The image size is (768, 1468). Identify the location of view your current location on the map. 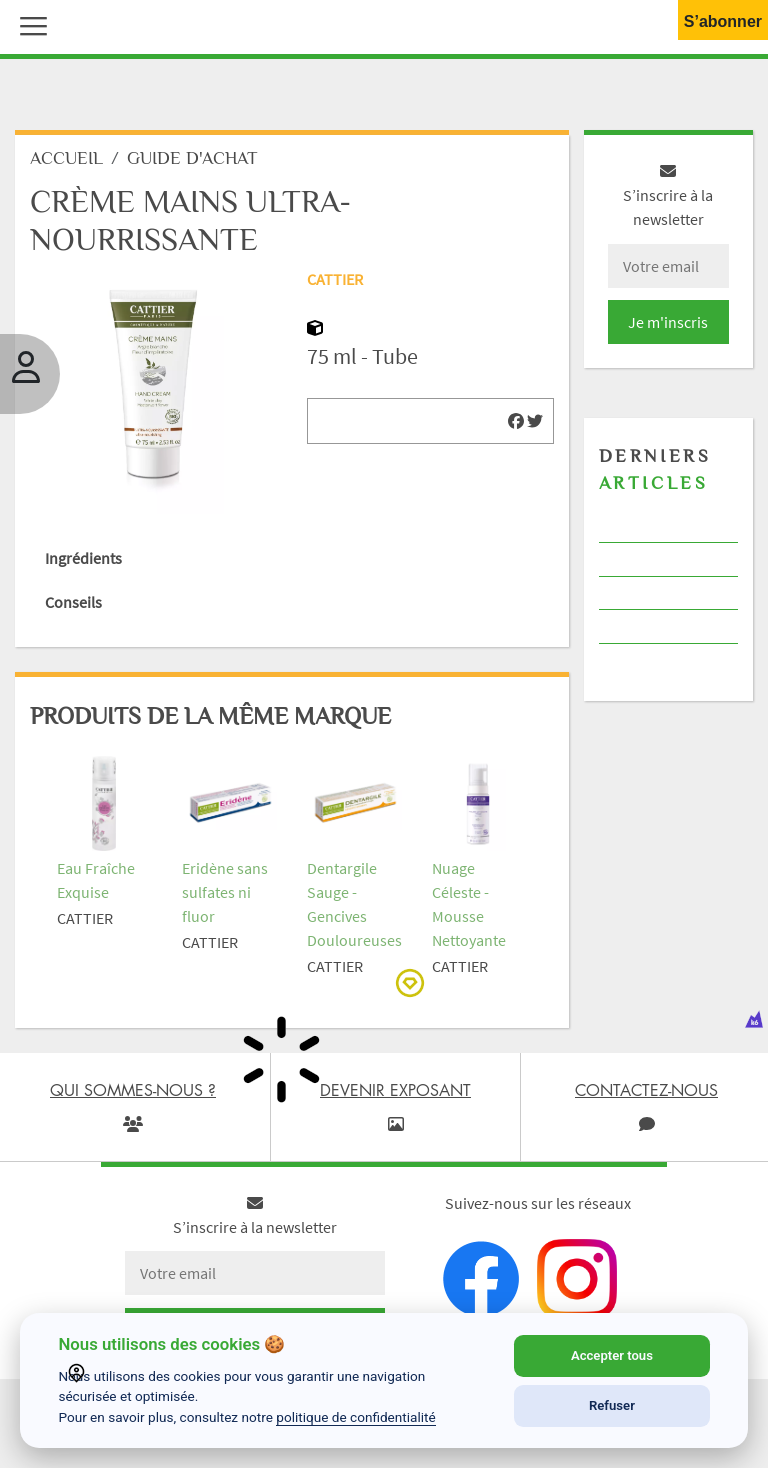
(76, 1372).